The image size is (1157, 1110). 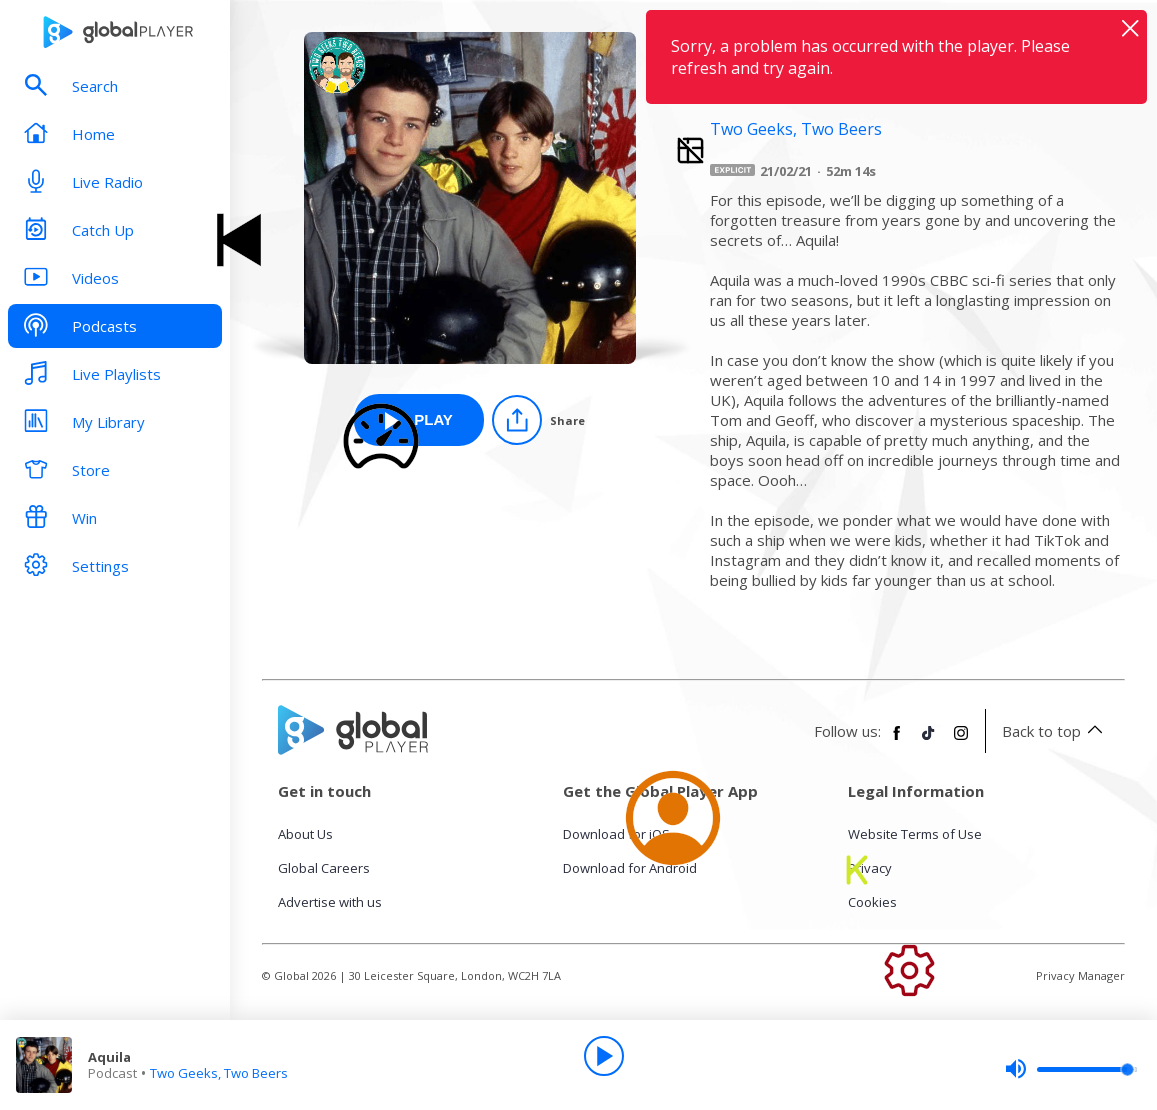 I want to click on access your user profile, so click(x=673, y=818).